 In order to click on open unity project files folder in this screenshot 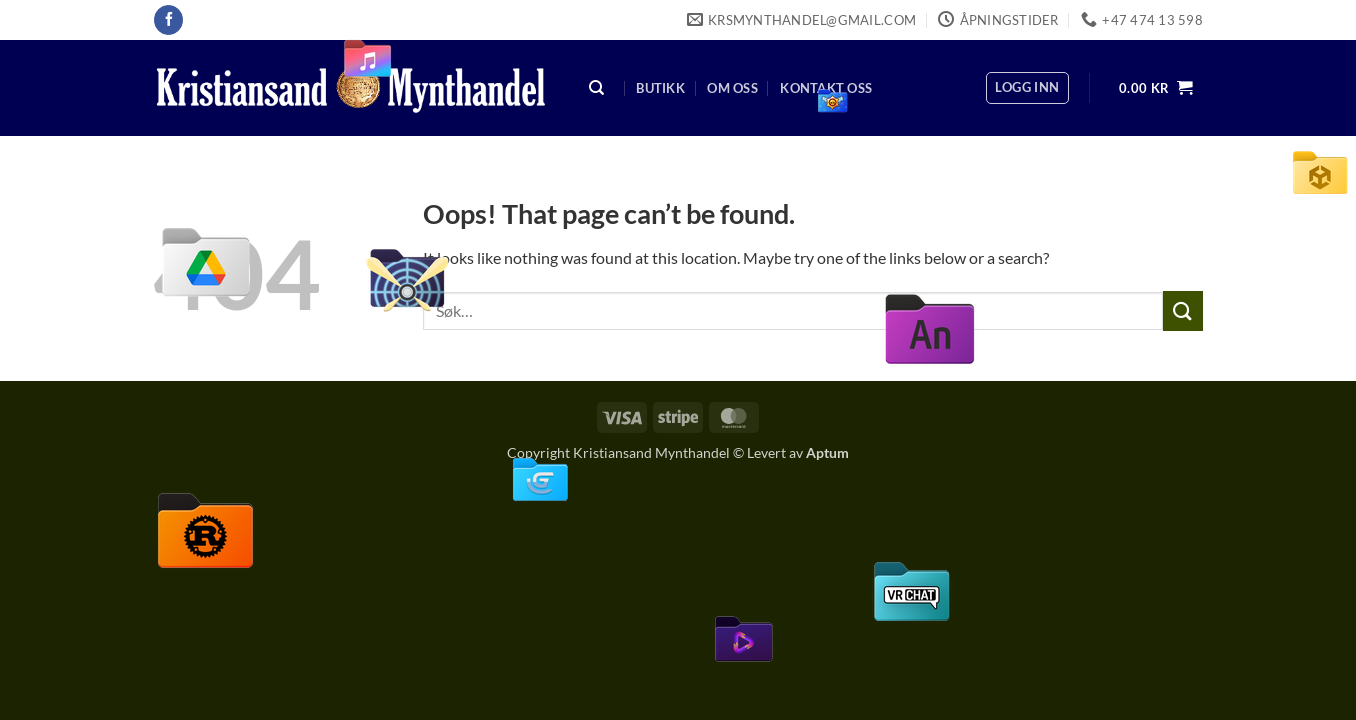, I will do `click(1320, 174)`.